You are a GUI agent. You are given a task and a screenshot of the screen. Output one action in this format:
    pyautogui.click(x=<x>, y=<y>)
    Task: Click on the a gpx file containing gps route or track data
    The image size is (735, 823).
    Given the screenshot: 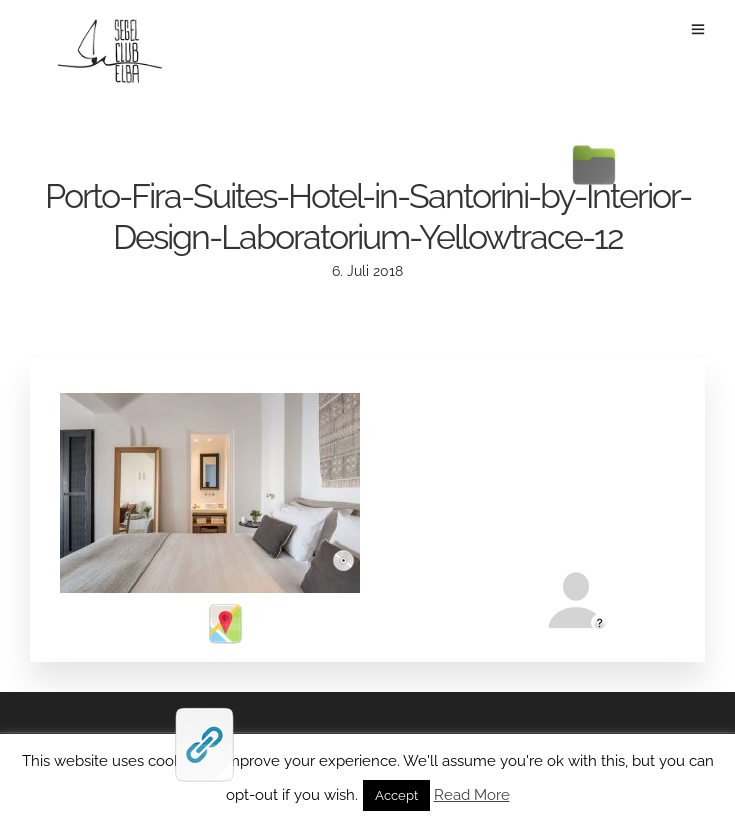 What is the action you would take?
    pyautogui.click(x=225, y=623)
    